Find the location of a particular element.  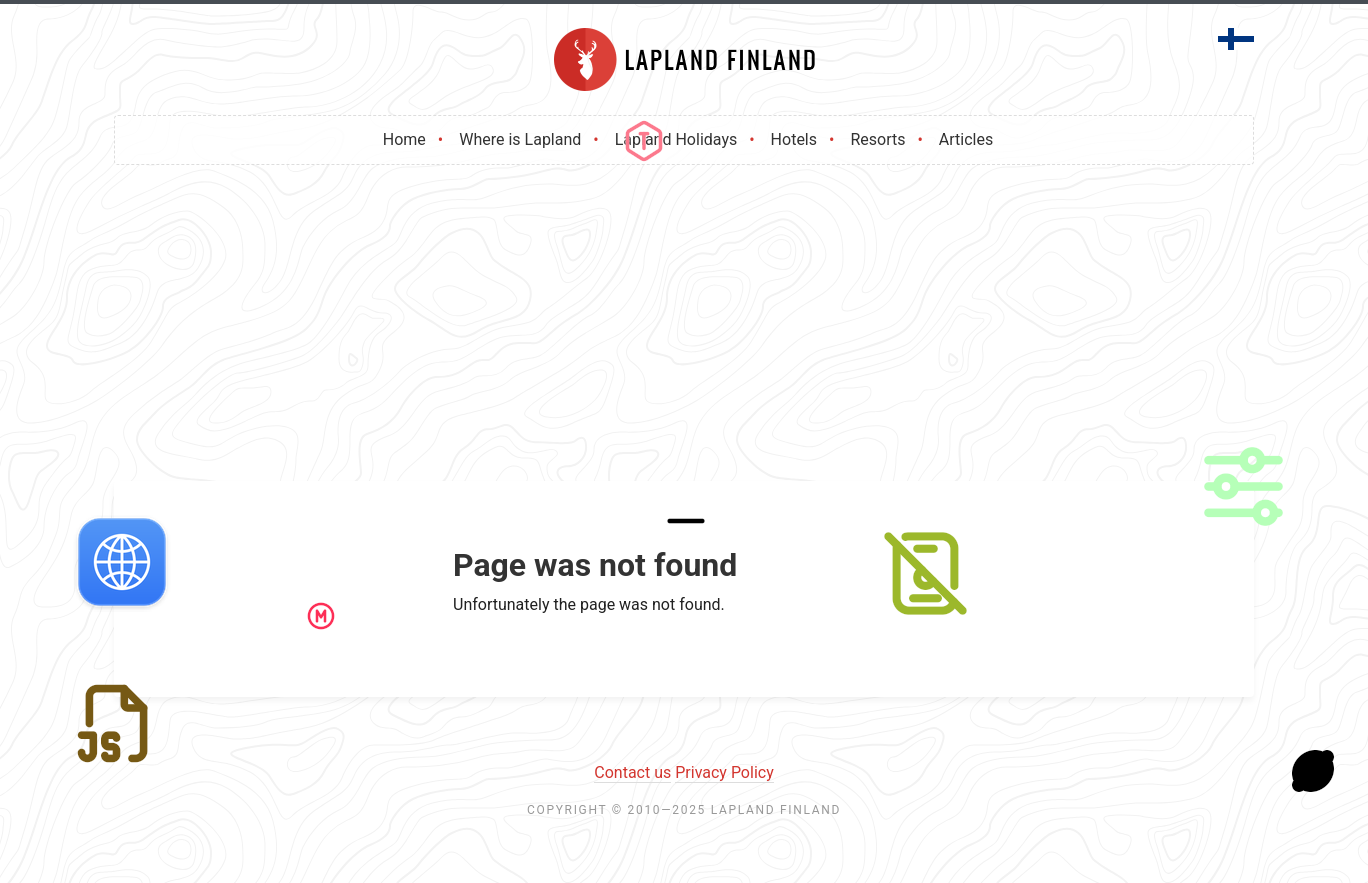

decrease quantity or value is located at coordinates (686, 521).